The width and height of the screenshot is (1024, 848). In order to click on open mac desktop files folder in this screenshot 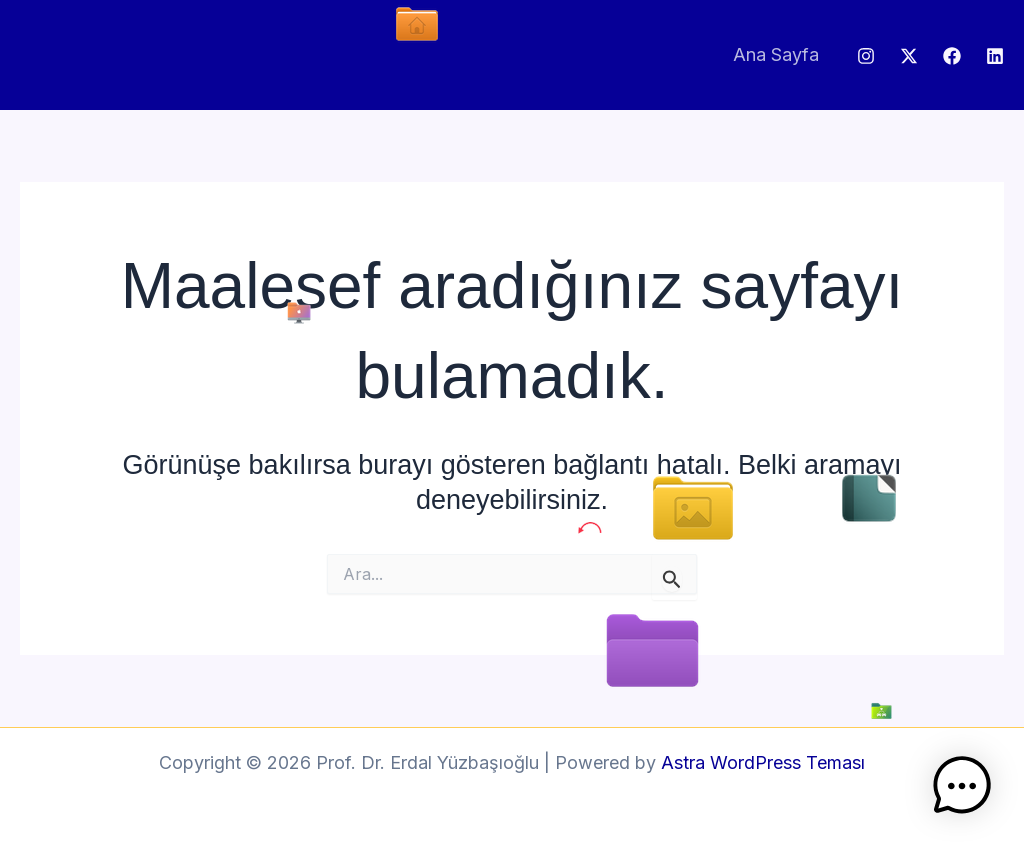, I will do `click(299, 312)`.